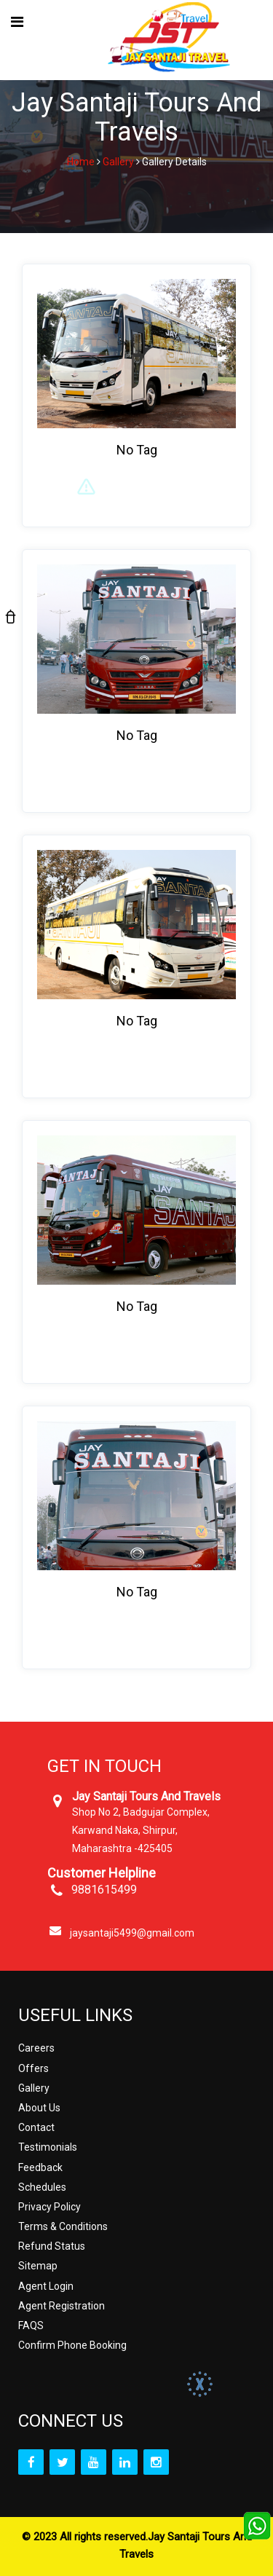 This screenshot has width=273, height=2576. Describe the element at coordinates (10, 616) in the screenshot. I see `access baby or infant care features` at that location.